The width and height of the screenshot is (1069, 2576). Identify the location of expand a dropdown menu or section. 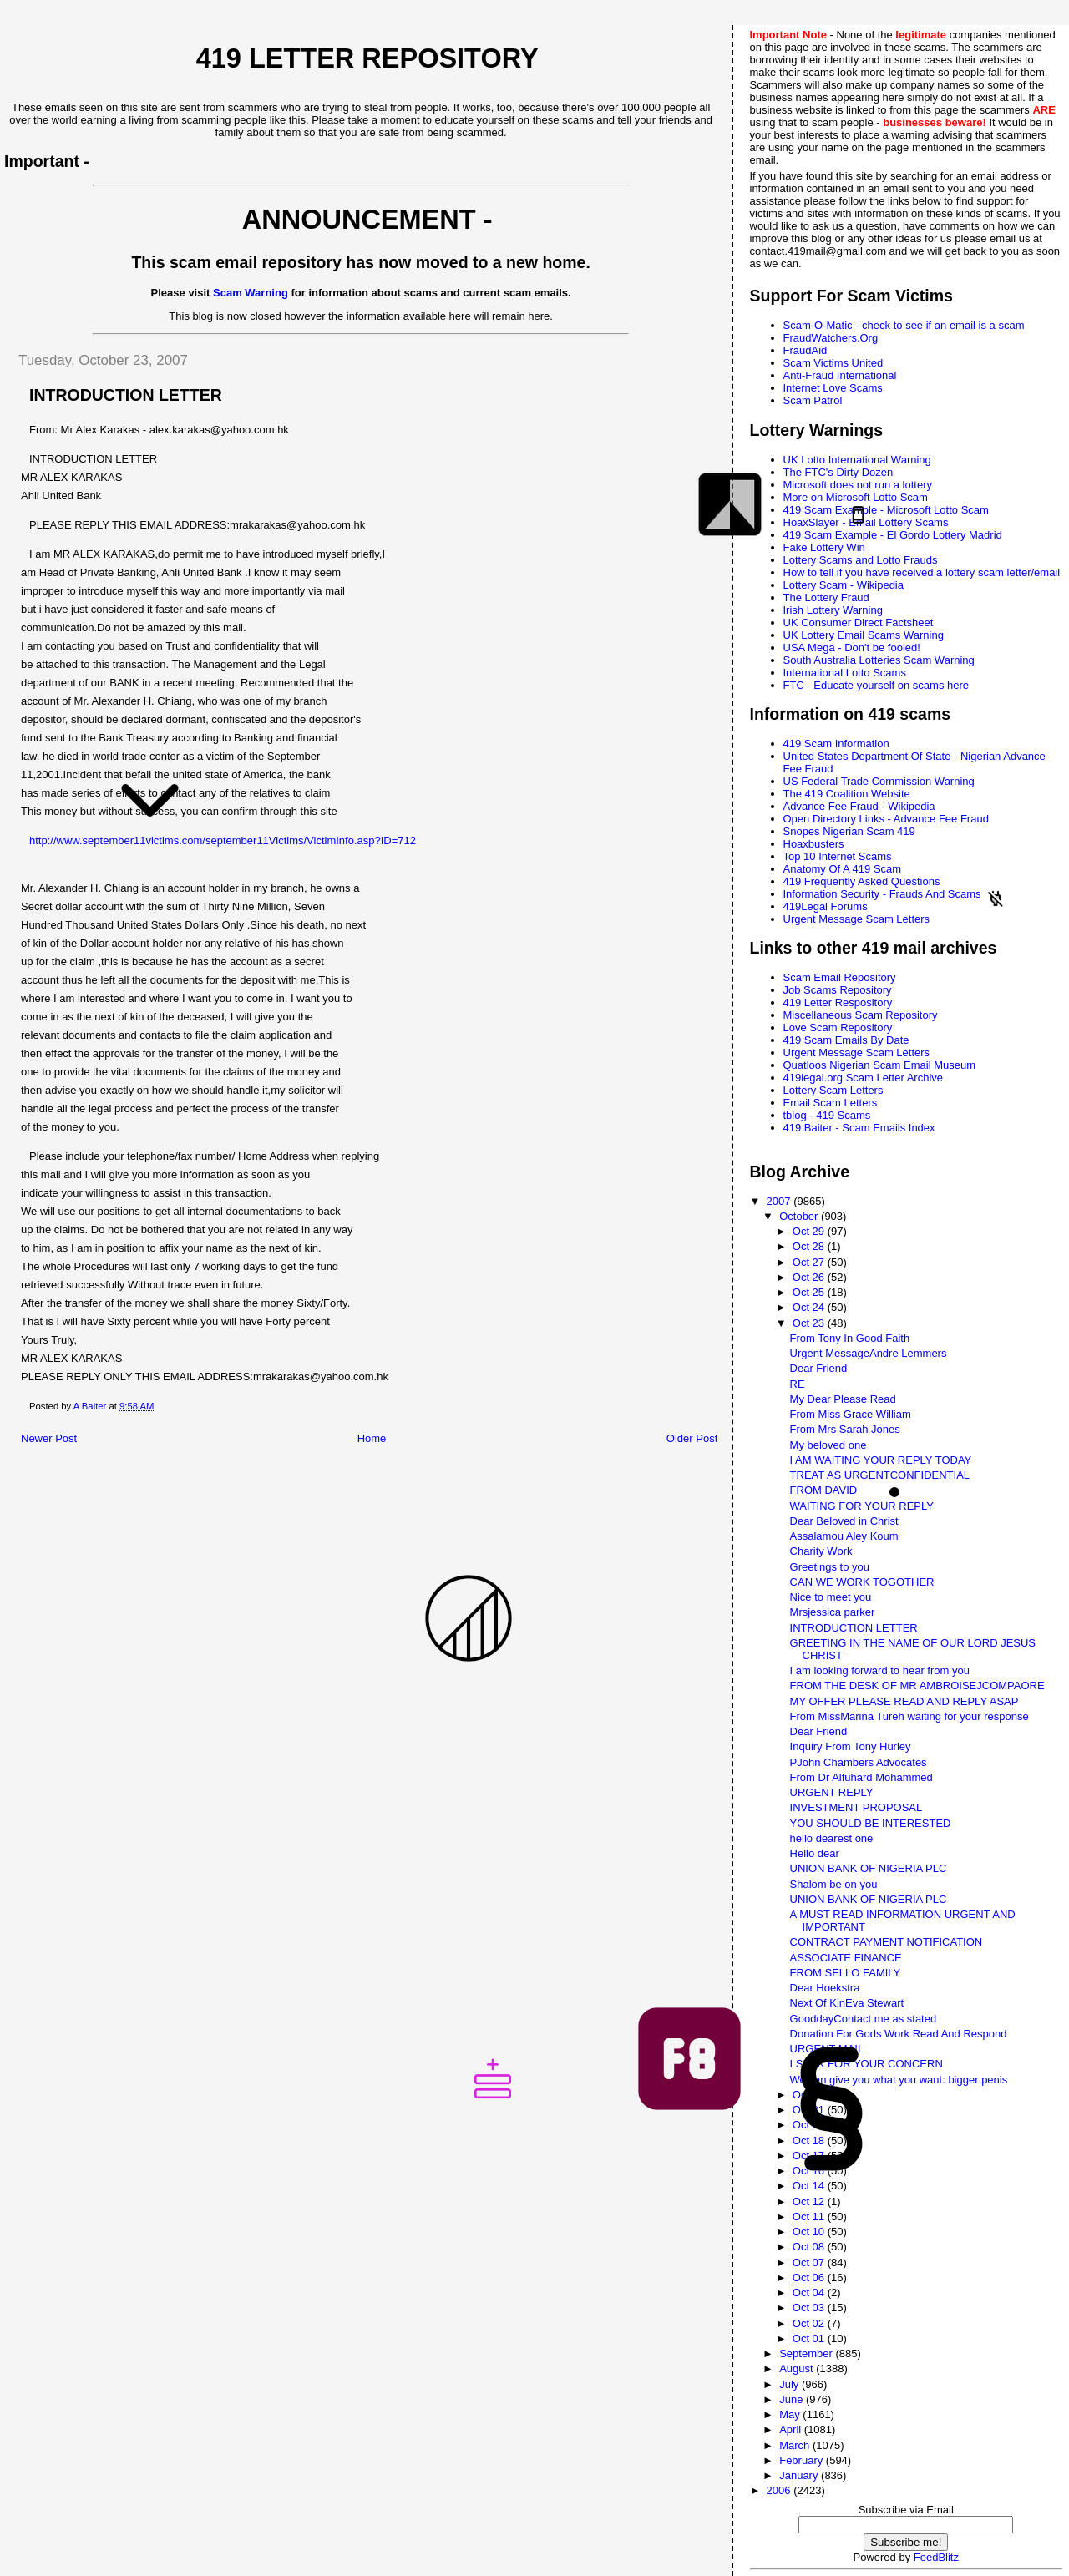
(149, 800).